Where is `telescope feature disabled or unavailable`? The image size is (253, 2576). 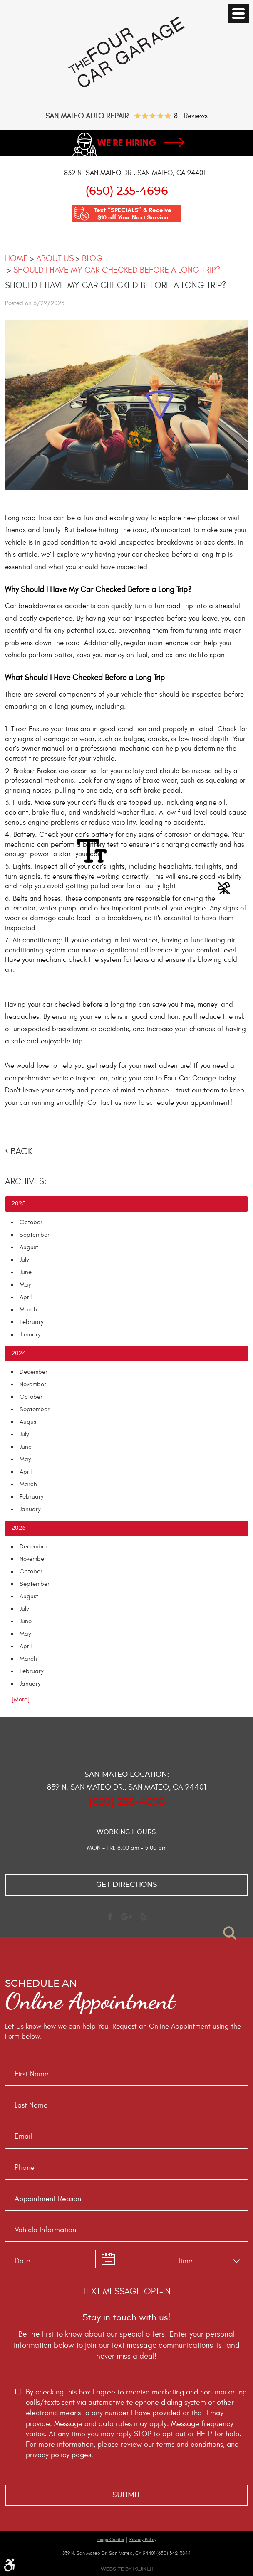
telescope feature disabled or unavailable is located at coordinates (224, 888).